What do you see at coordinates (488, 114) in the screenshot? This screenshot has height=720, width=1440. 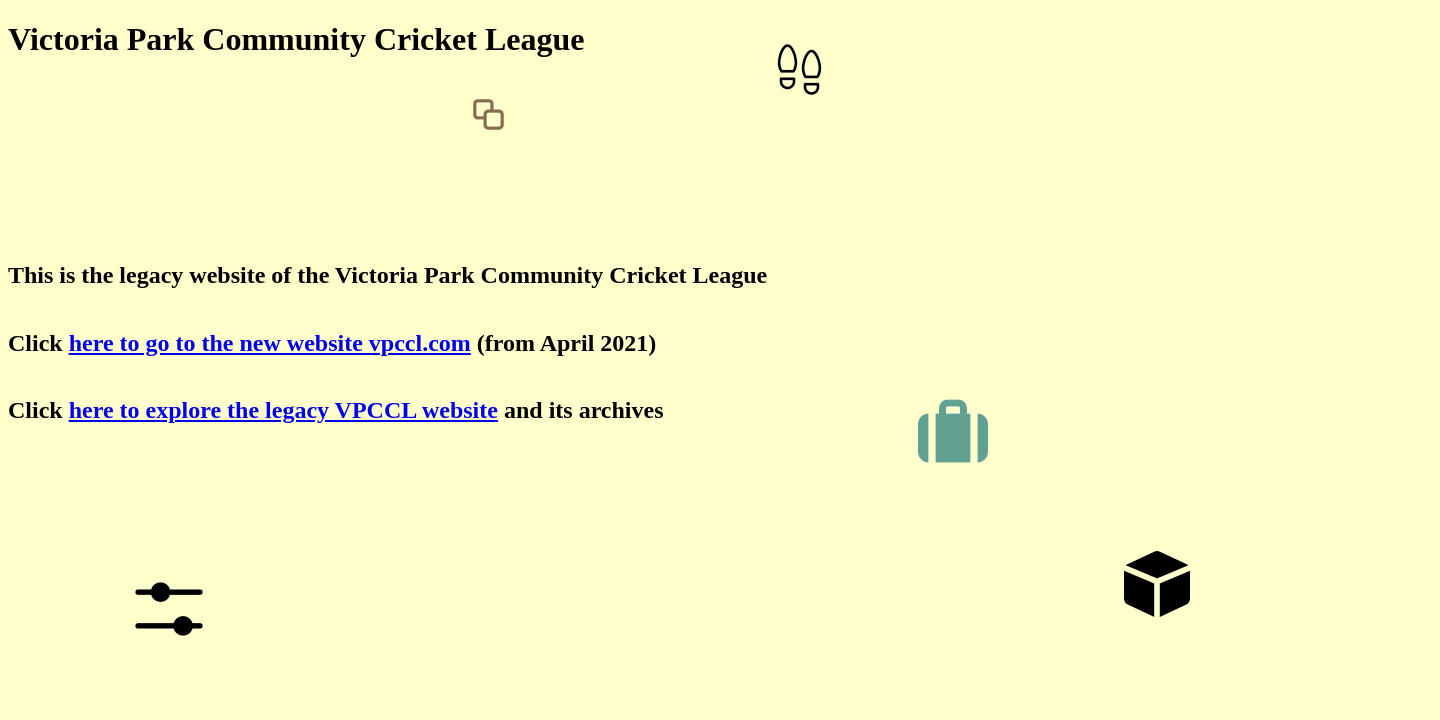 I see `copy to clipboard` at bounding box center [488, 114].